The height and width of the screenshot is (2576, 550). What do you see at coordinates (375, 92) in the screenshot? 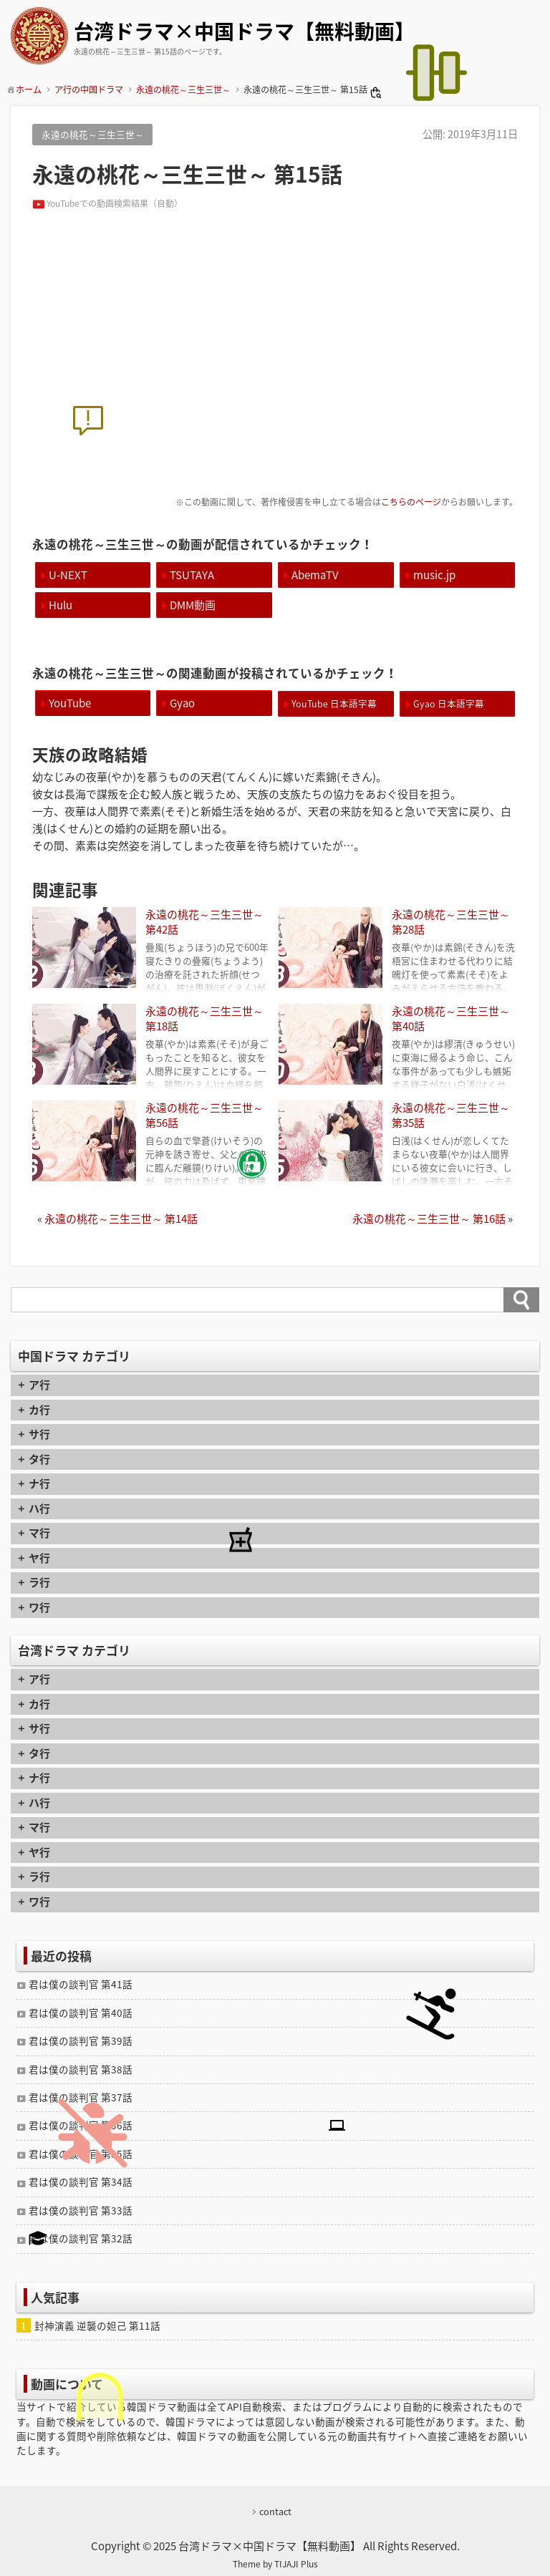
I see `search your shopping bag or cart` at bounding box center [375, 92].